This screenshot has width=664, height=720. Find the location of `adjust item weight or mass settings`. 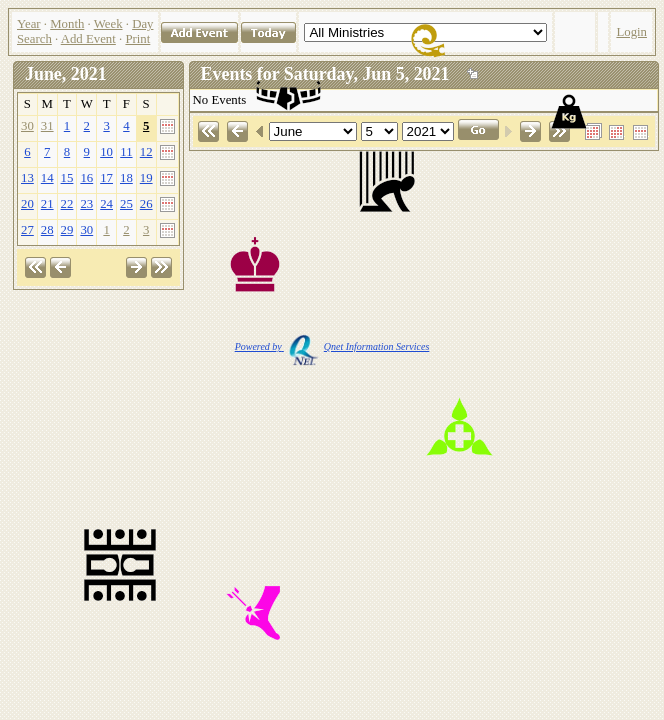

adjust item weight or mass settings is located at coordinates (569, 111).